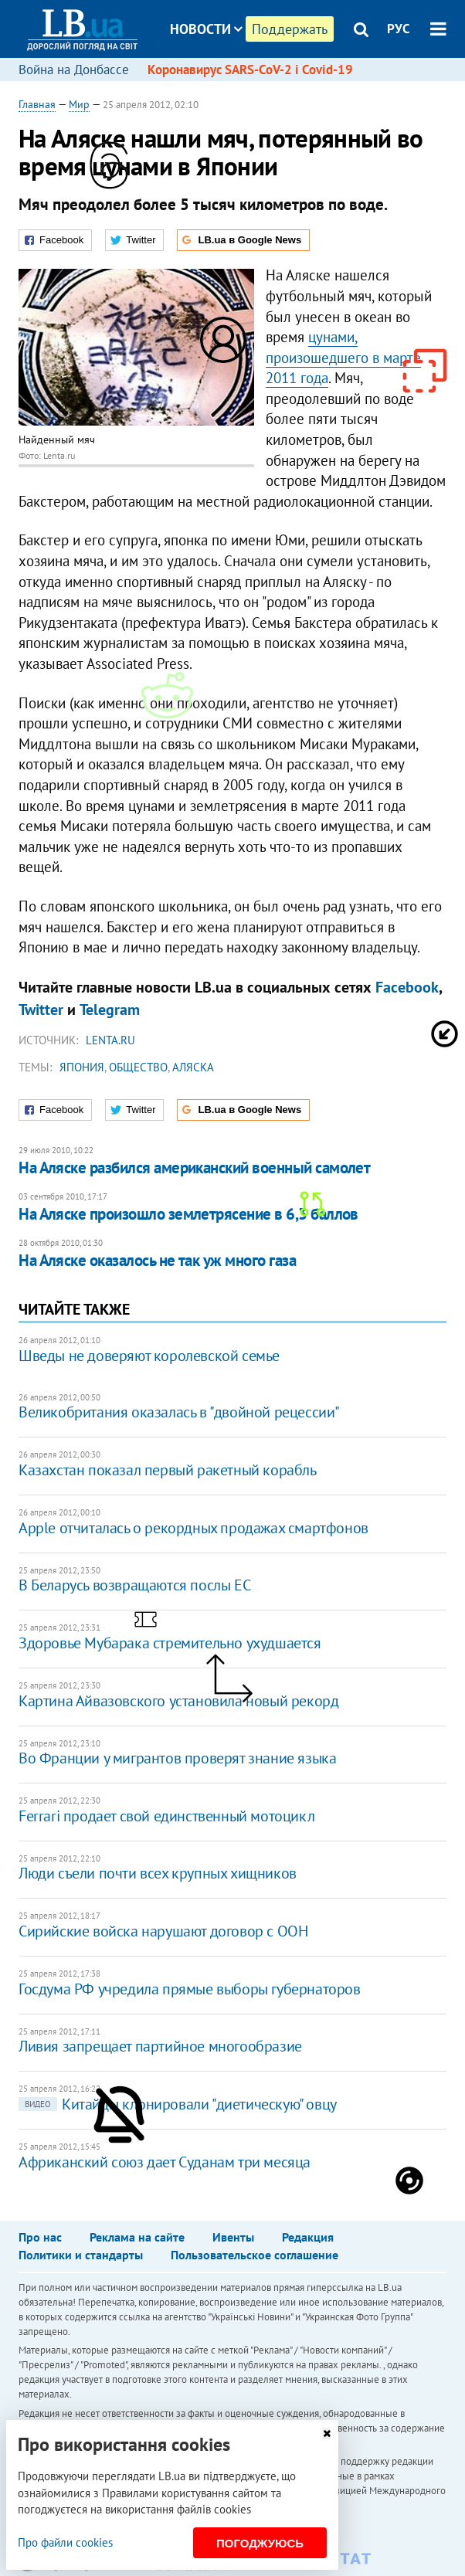 Image resolution: width=465 pixels, height=2576 pixels. I want to click on play music or audio content, so click(409, 2181).